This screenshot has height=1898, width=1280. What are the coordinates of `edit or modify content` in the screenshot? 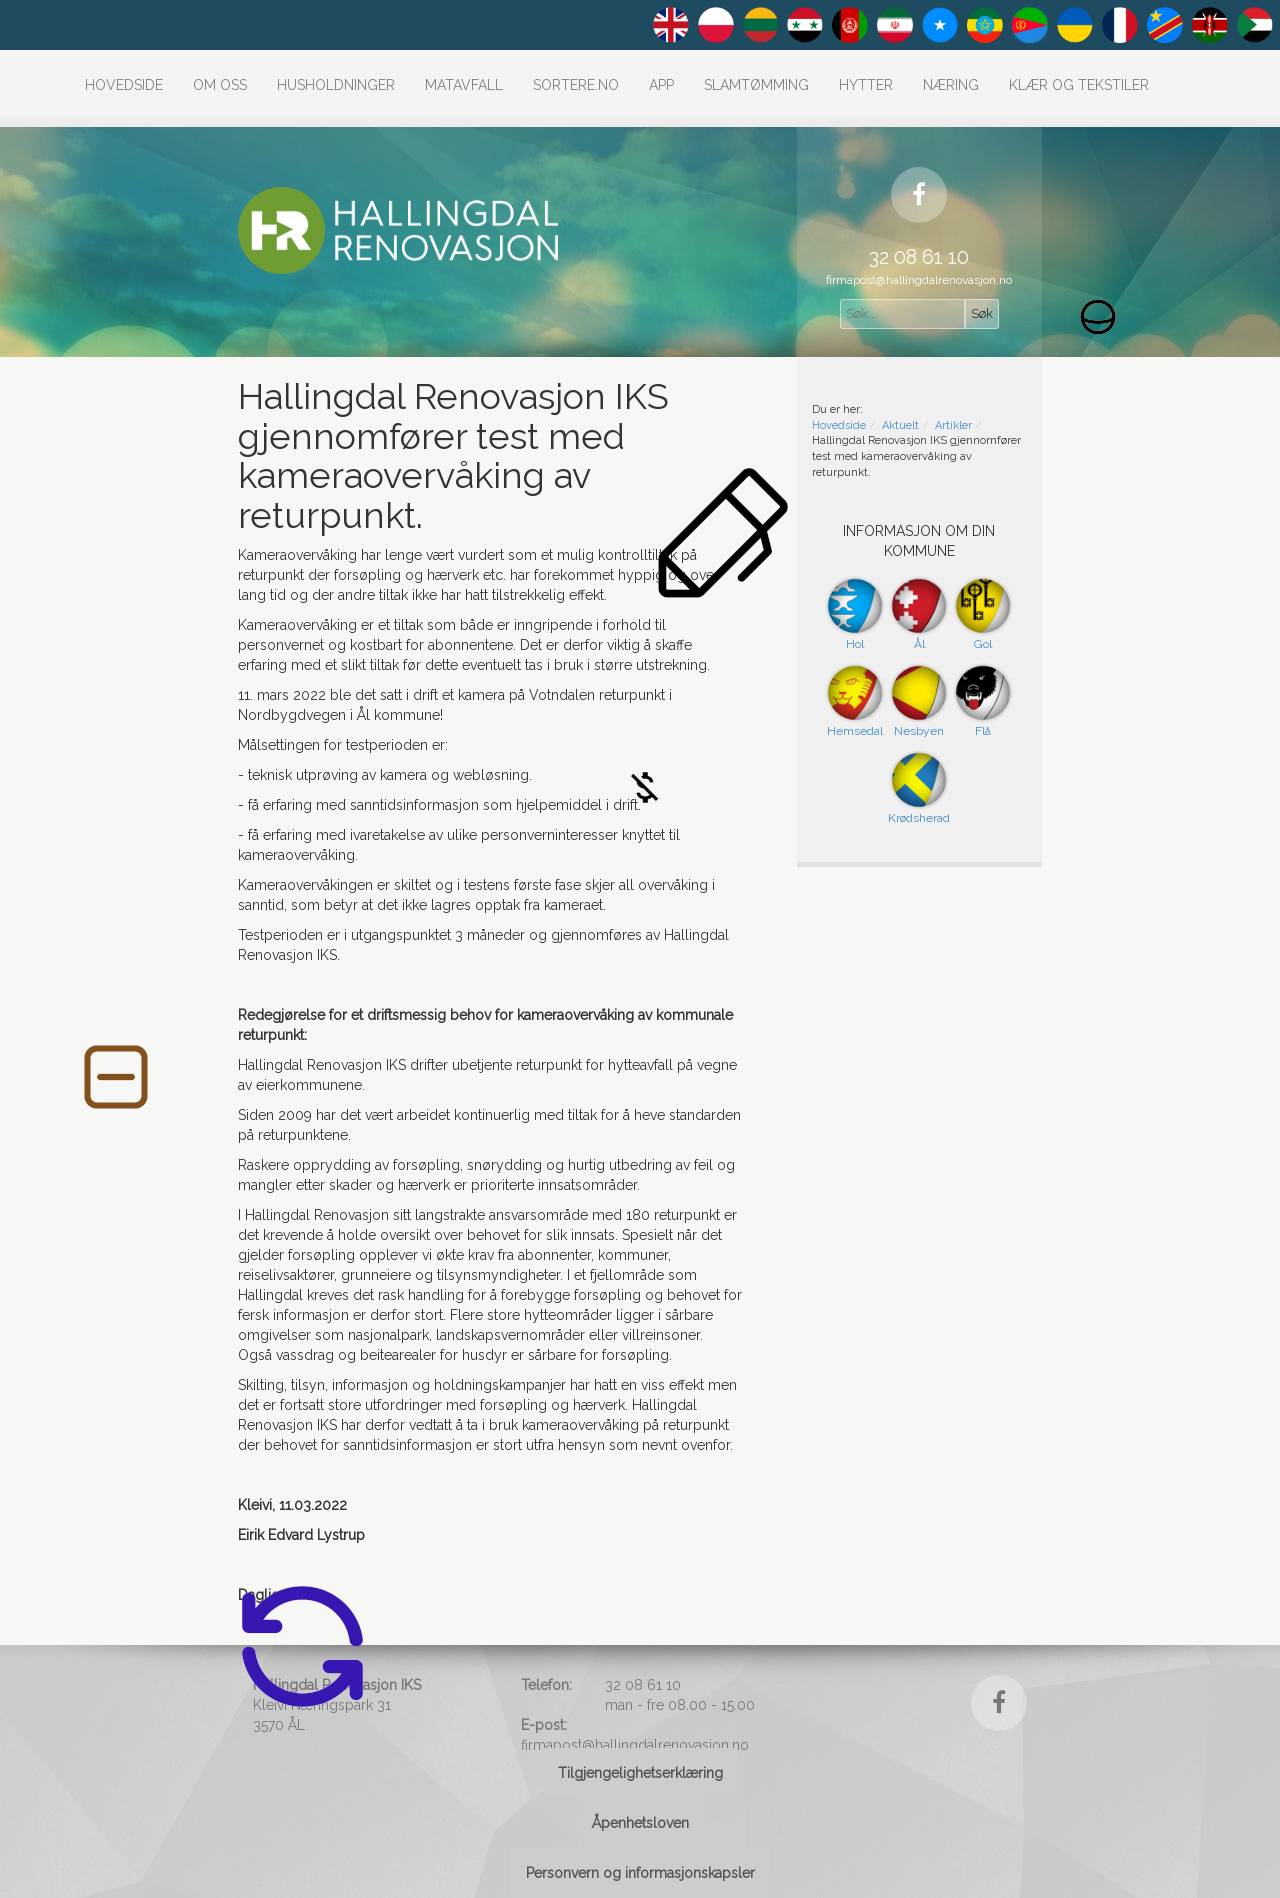 It's located at (720, 535).